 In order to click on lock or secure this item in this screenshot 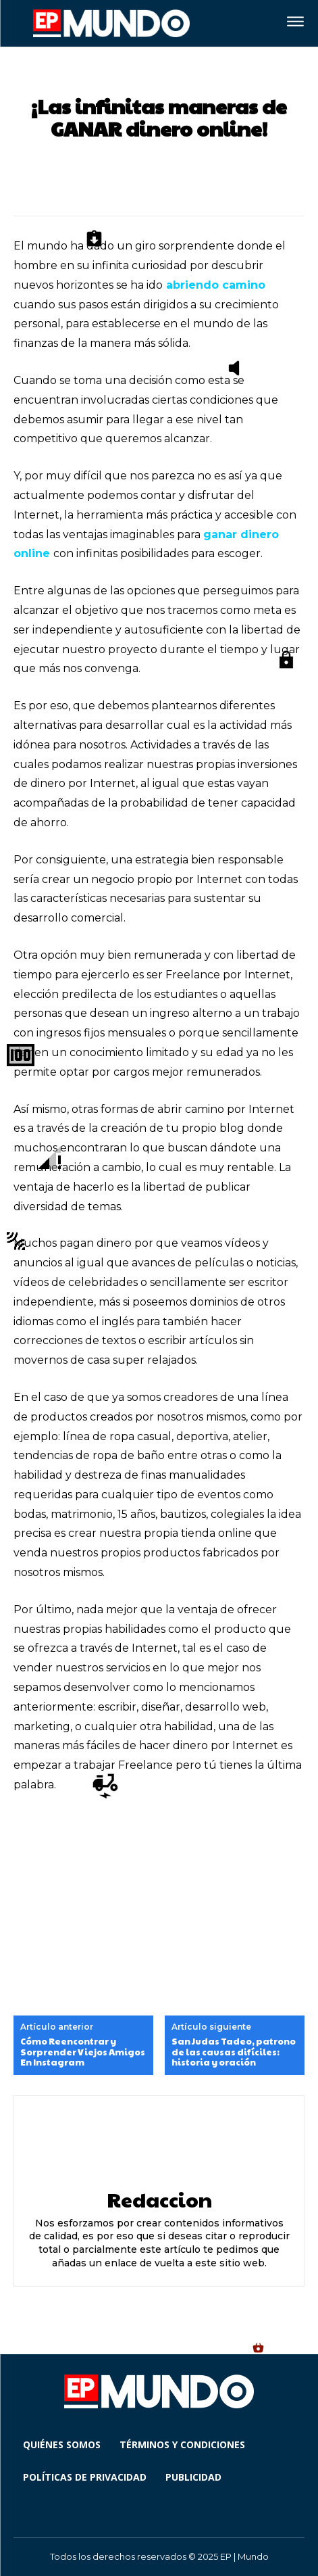, I will do `click(286, 660)`.